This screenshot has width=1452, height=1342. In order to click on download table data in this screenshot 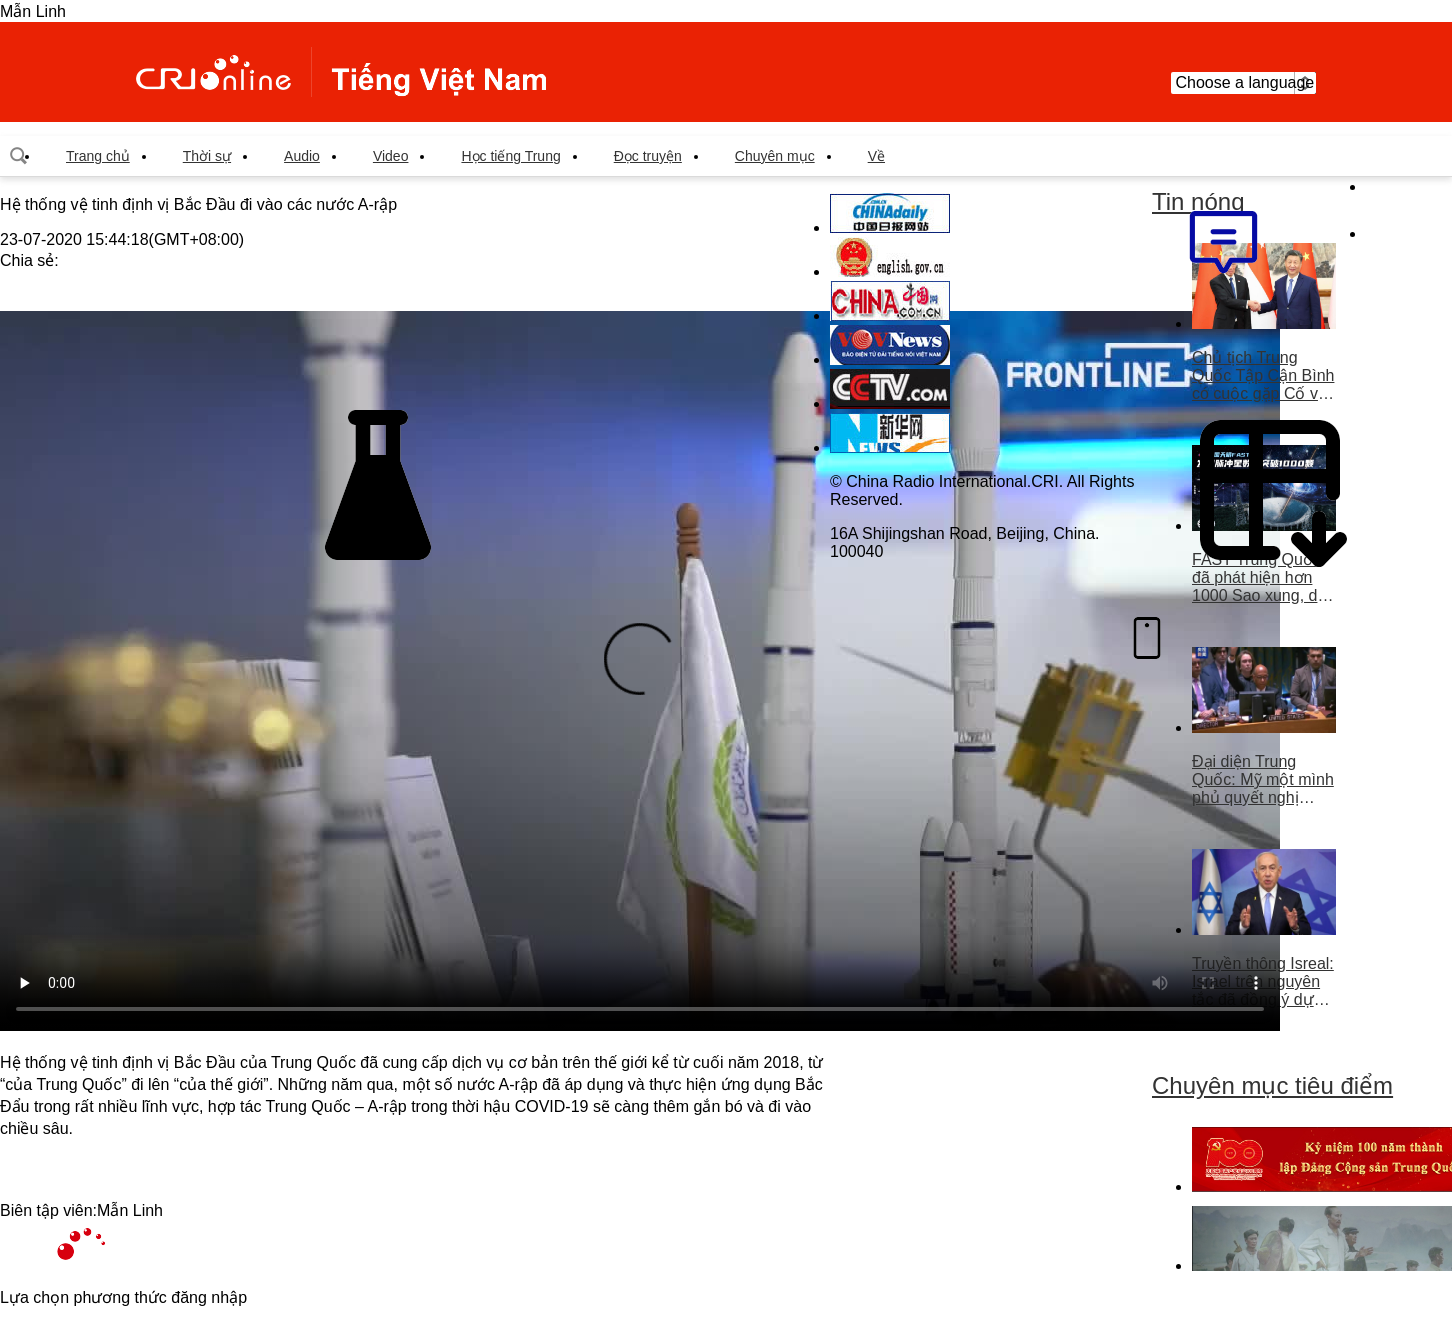, I will do `click(1270, 490)`.